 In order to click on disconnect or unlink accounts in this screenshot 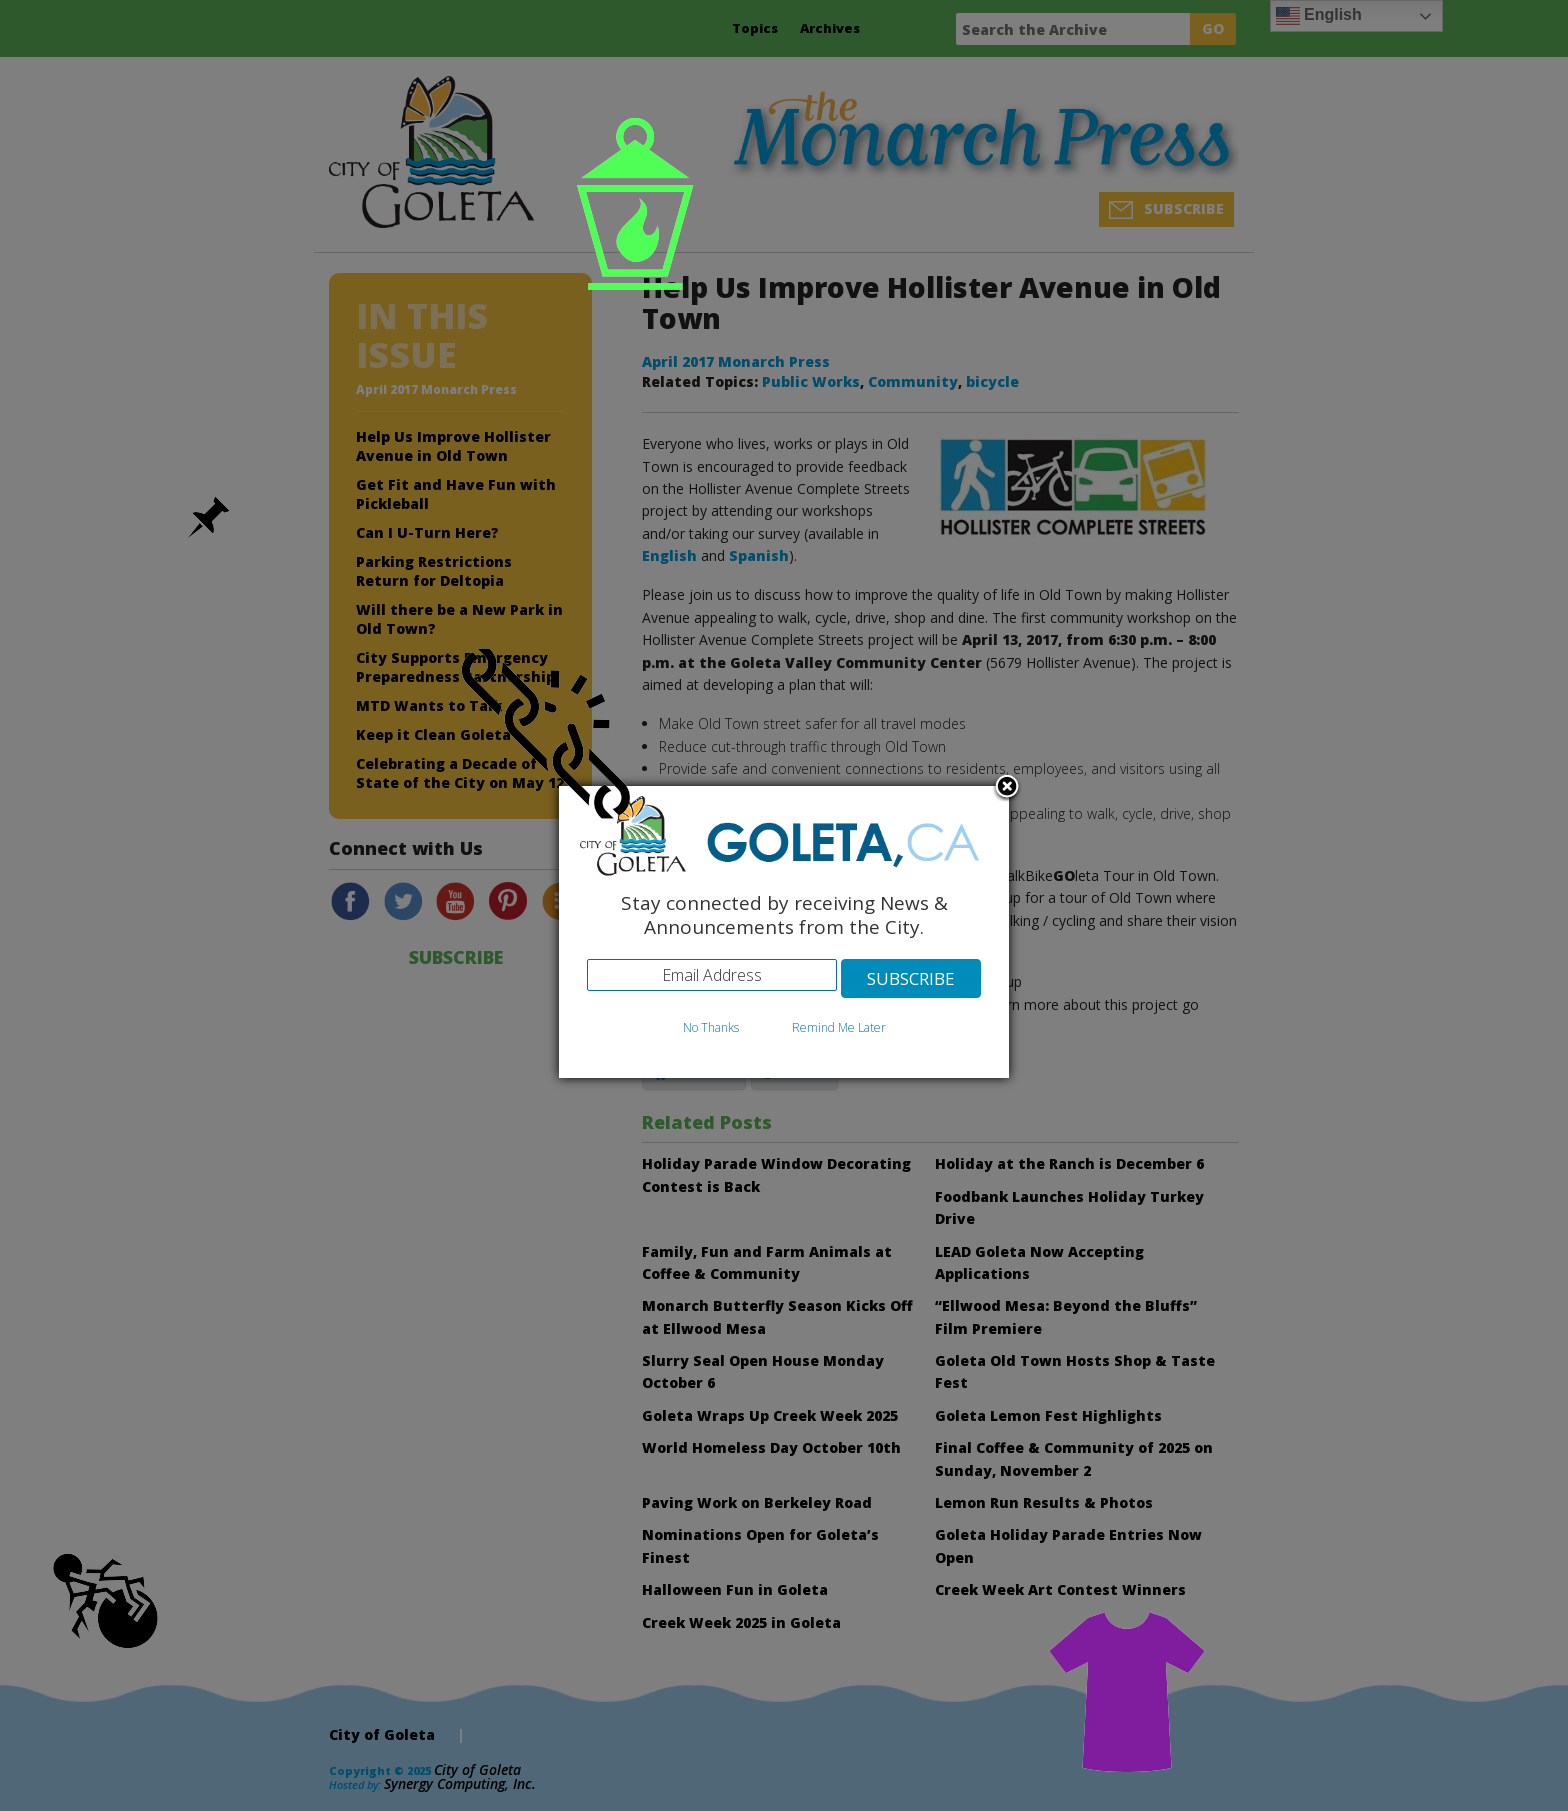, I will do `click(545, 733)`.